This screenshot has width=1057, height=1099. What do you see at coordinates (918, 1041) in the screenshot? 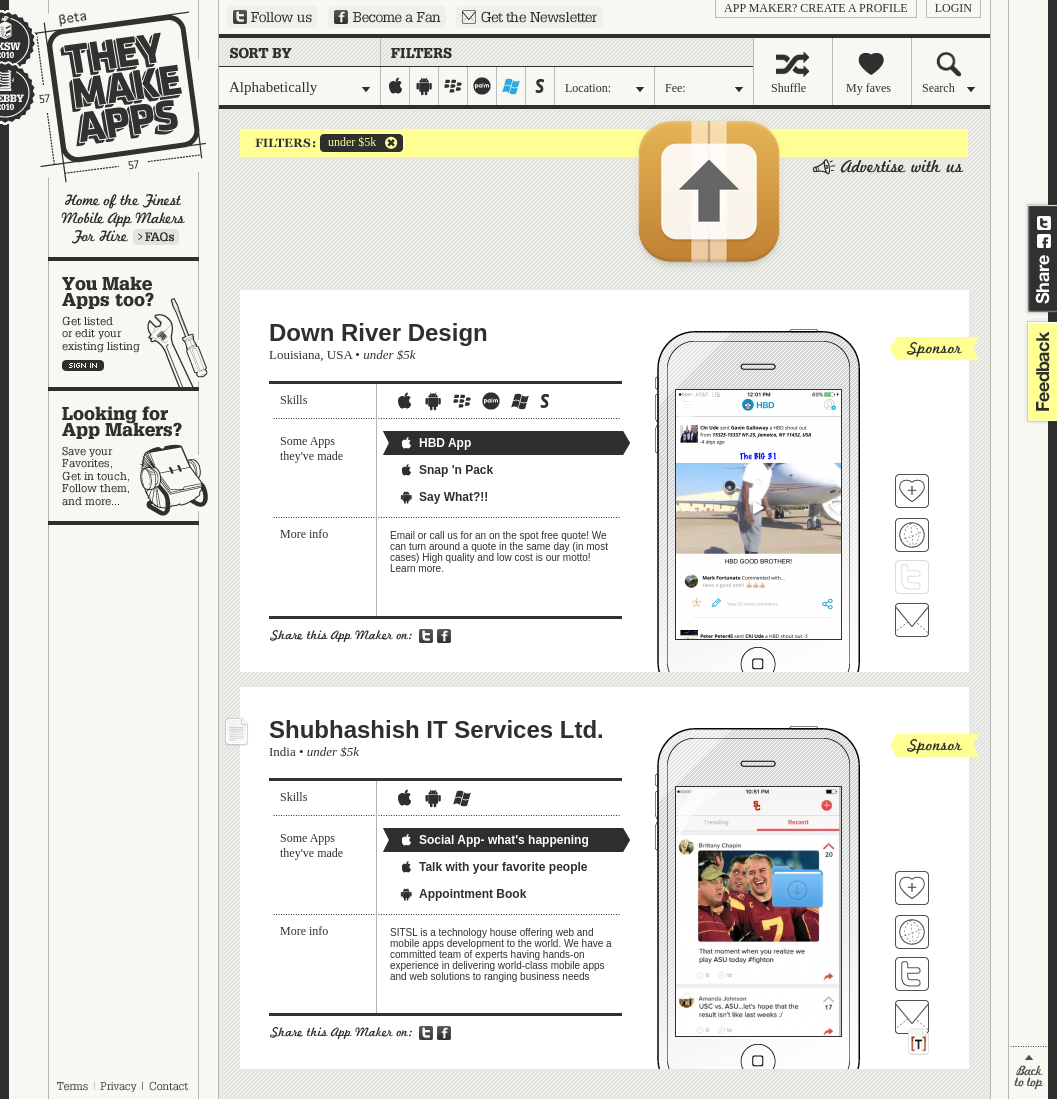
I see `a toml configuration file` at bounding box center [918, 1041].